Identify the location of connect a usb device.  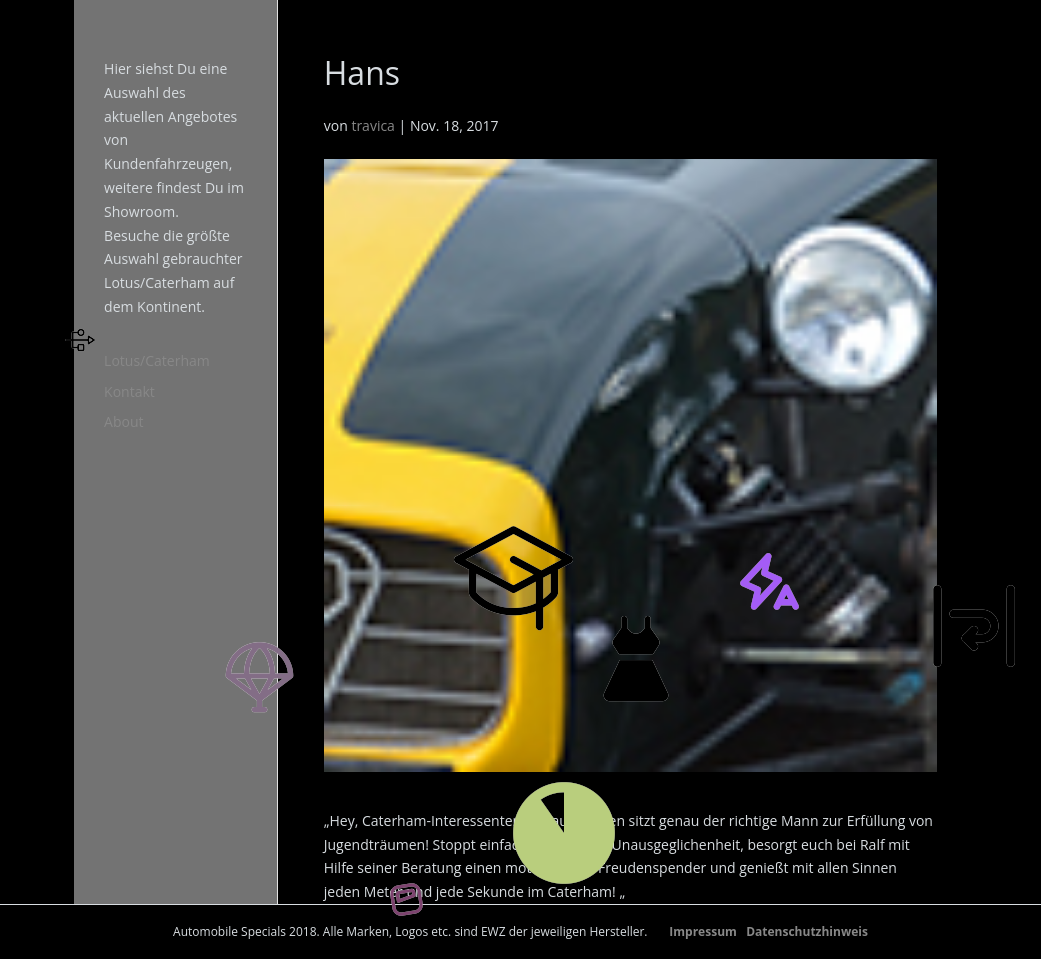
(80, 340).